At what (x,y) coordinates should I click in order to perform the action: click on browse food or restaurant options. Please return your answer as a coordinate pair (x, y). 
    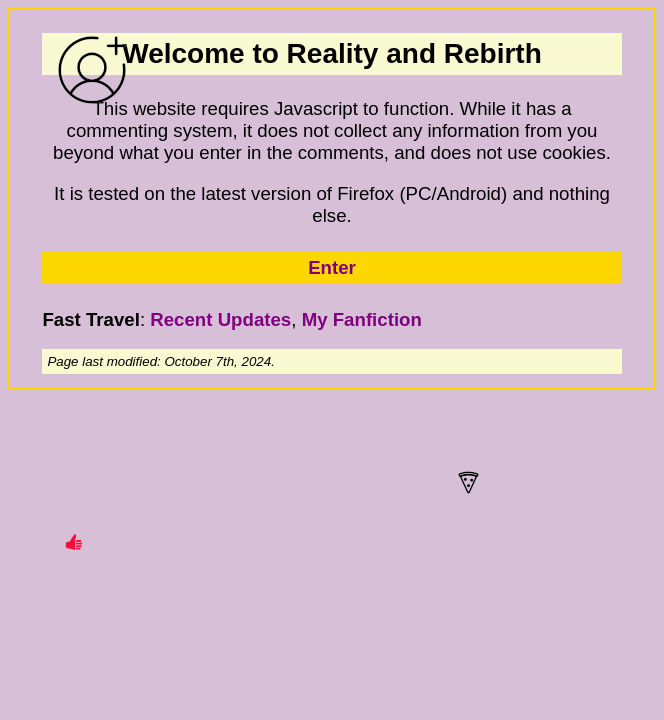
    Looking at the image, I should click on (468, 482).